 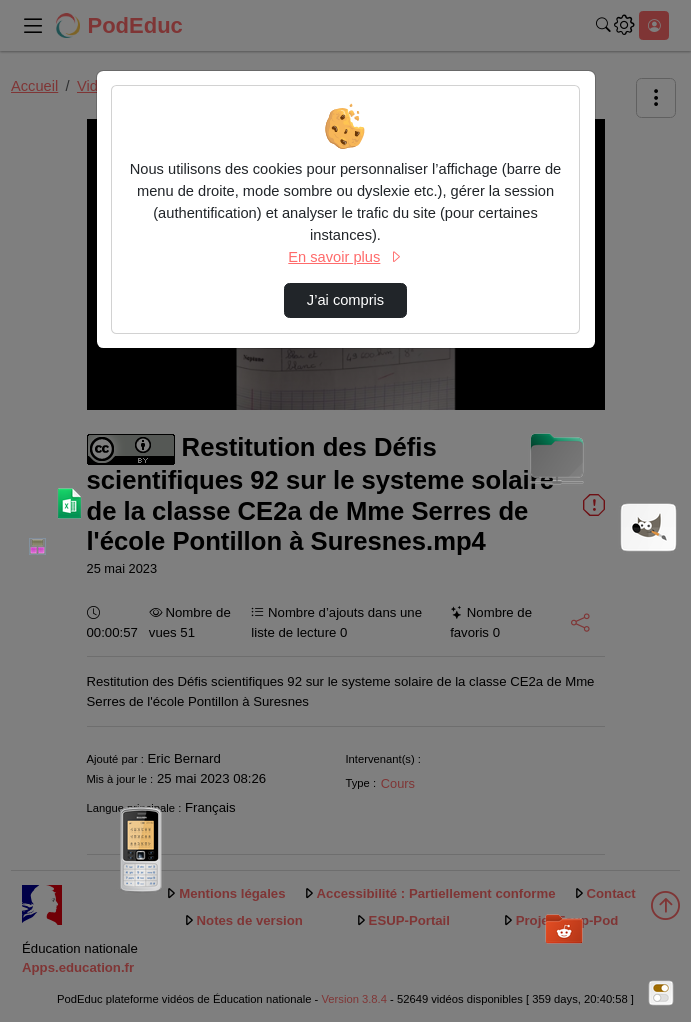 What do you see at coordinates (661, 993) in the screenshot?
I see `open desktop preferences or settings` at bounding box center [661, 993].